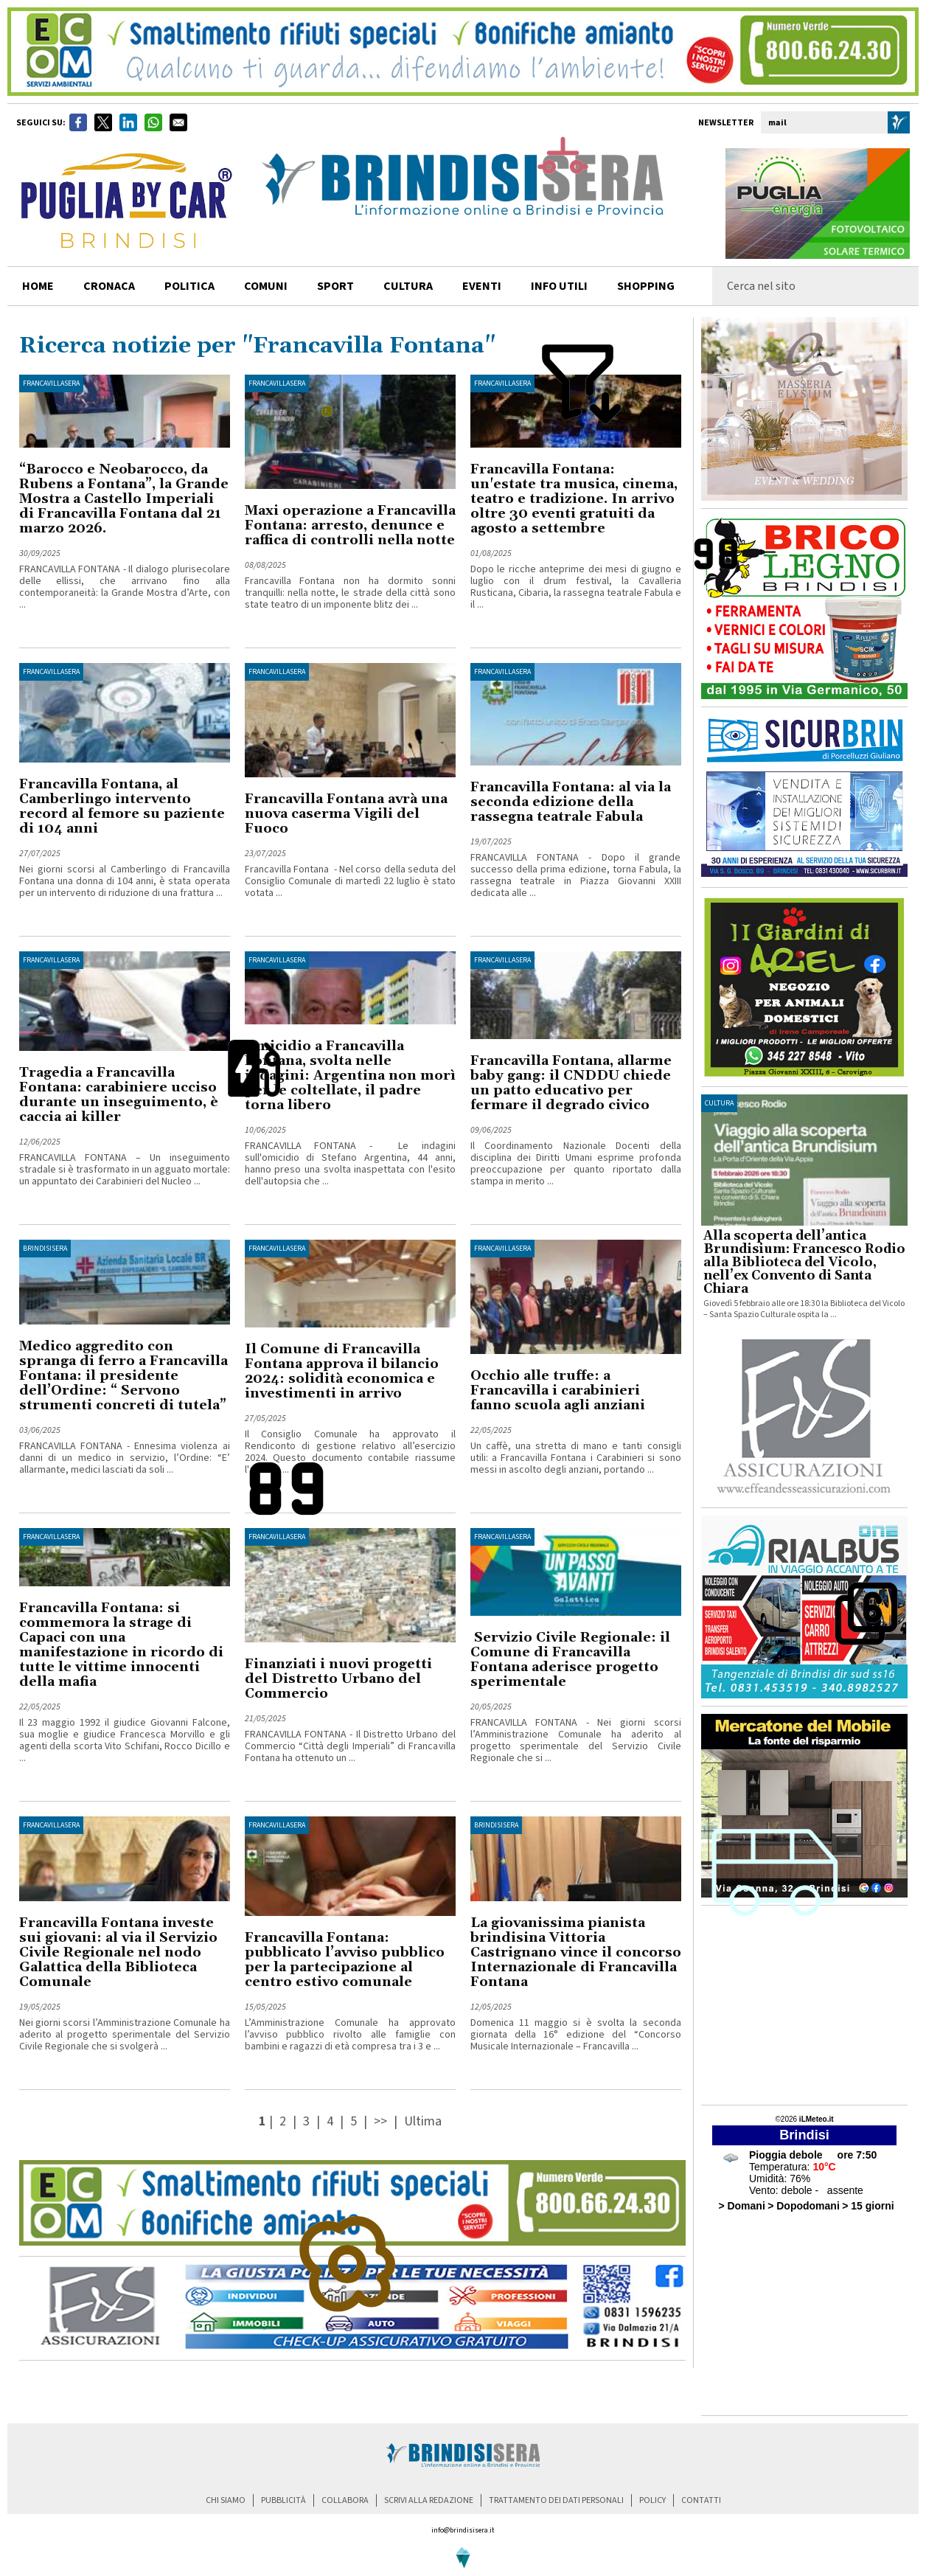 The image size is (926, 2576). Describe the element at coordinates (716, 554) in the screenshot. I see `indicates item number 98 in a list or sequence` at that location.